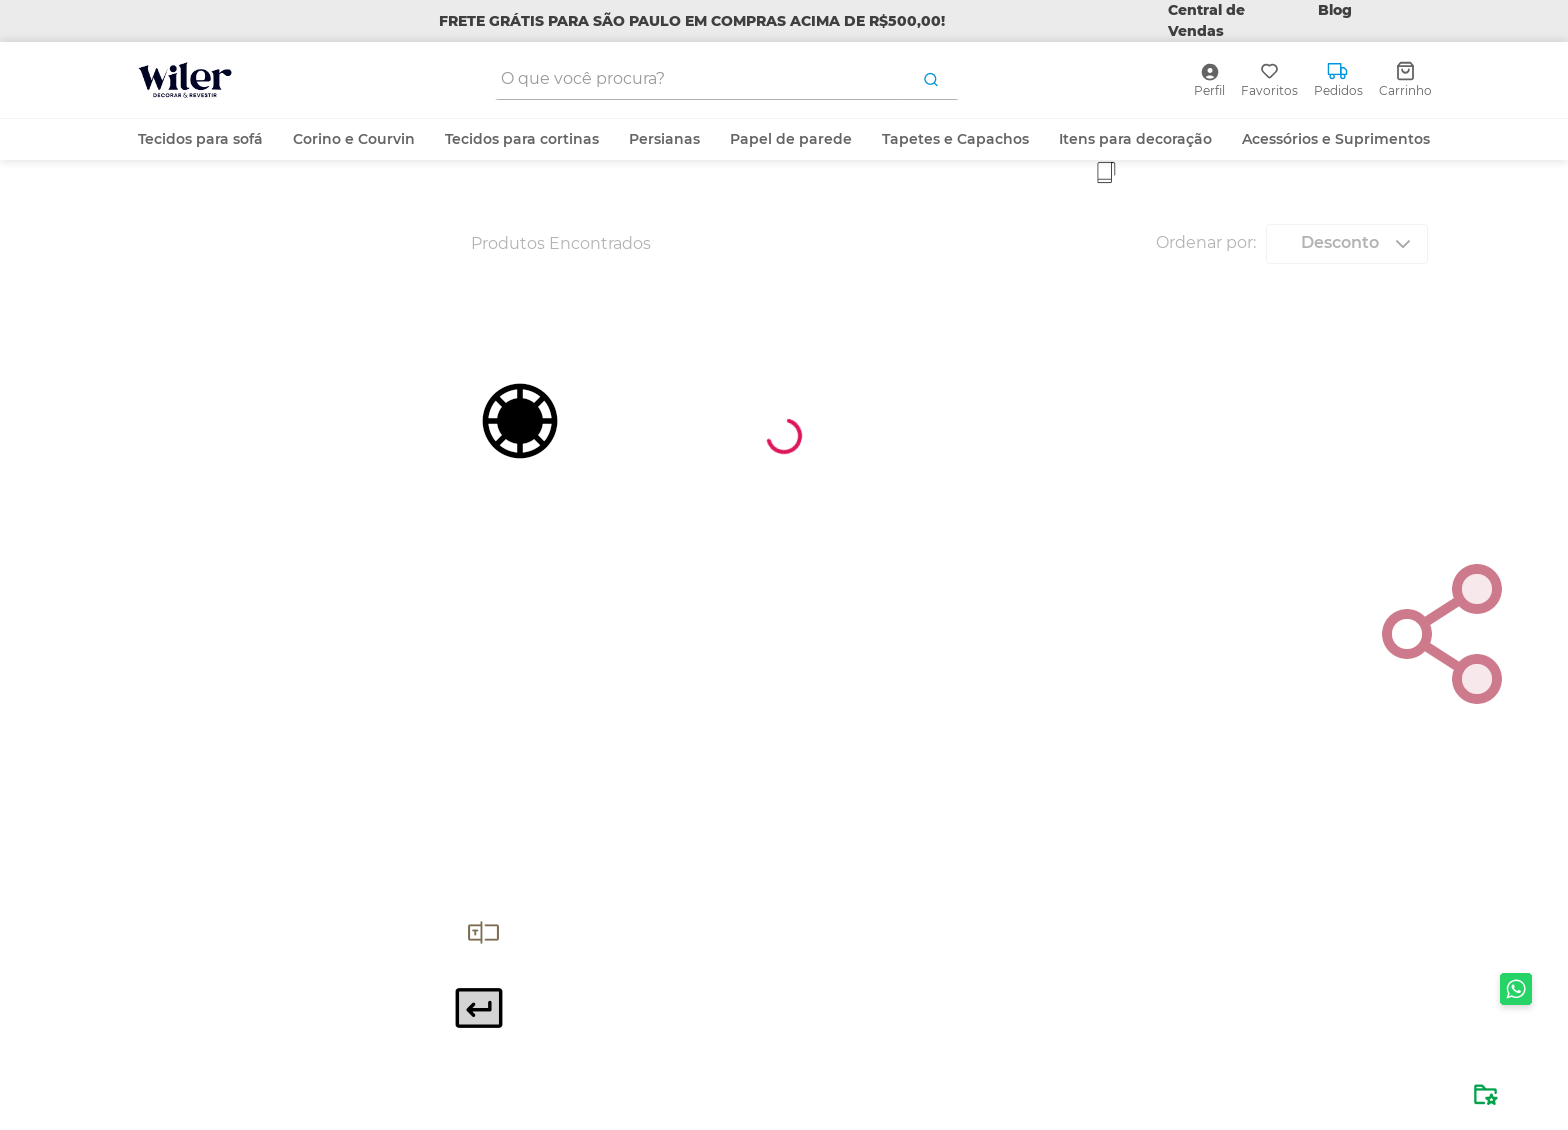  What do you see at coordinates (1105, 172) in the screenshot?
I see `towel or linen available at this location` at bounding box center [1105, 172].